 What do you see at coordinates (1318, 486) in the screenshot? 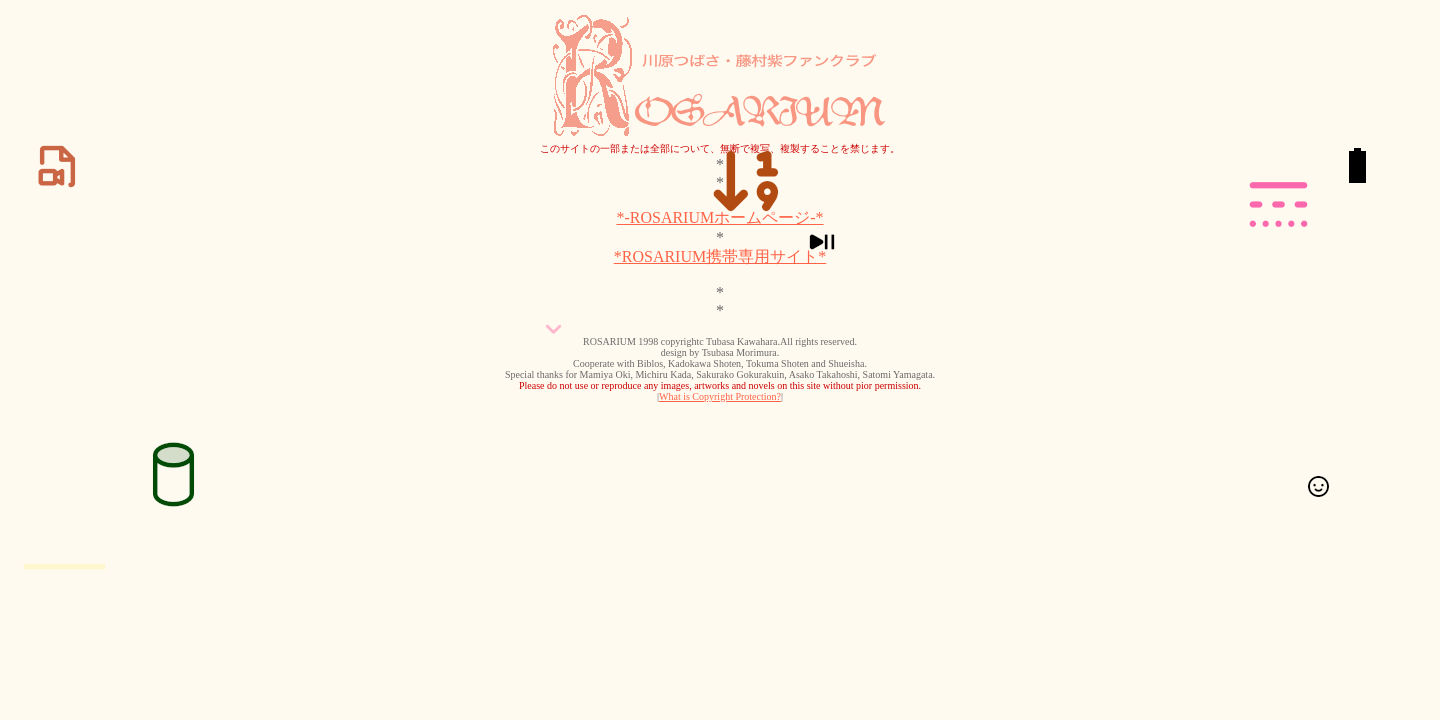
I see `add emoji or reaction to content` at bounding box center [1318, 486].